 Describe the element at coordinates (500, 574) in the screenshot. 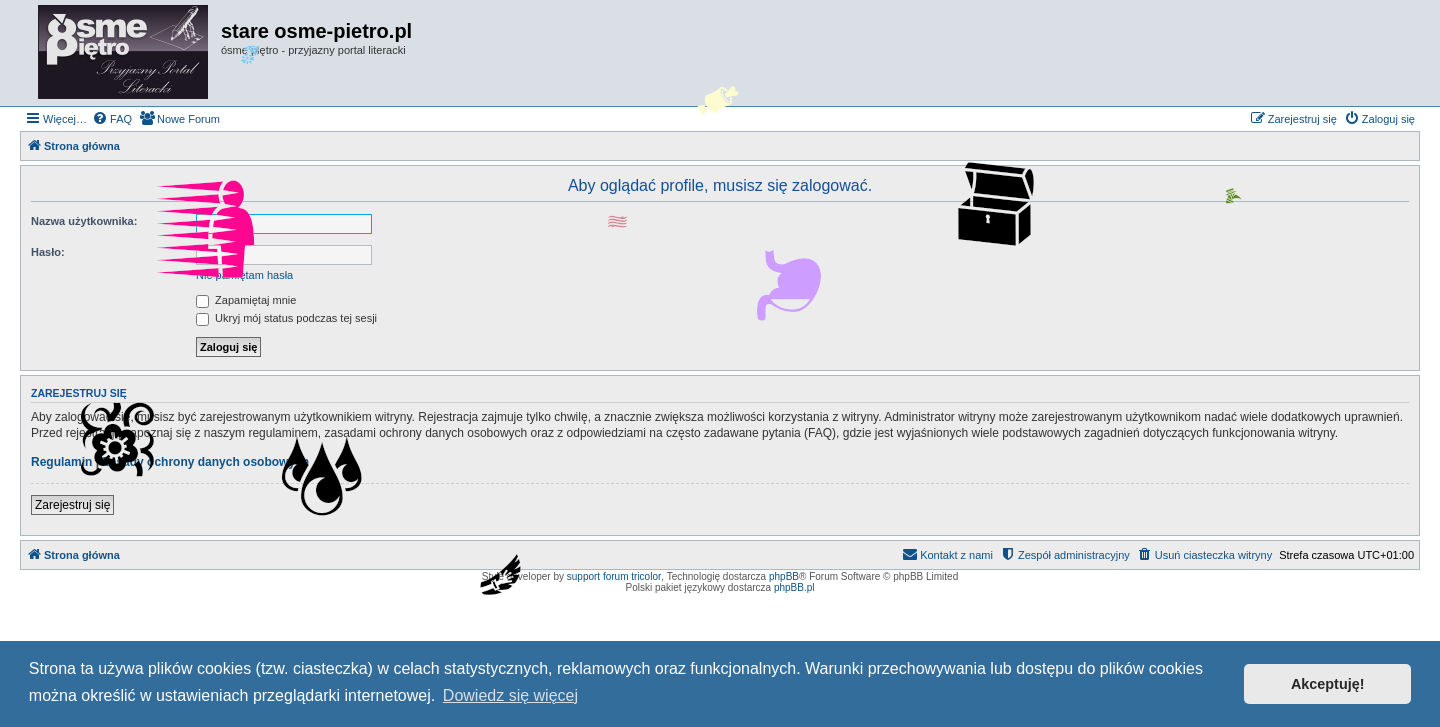

I see `mythical or fantasy character ability` at that location.